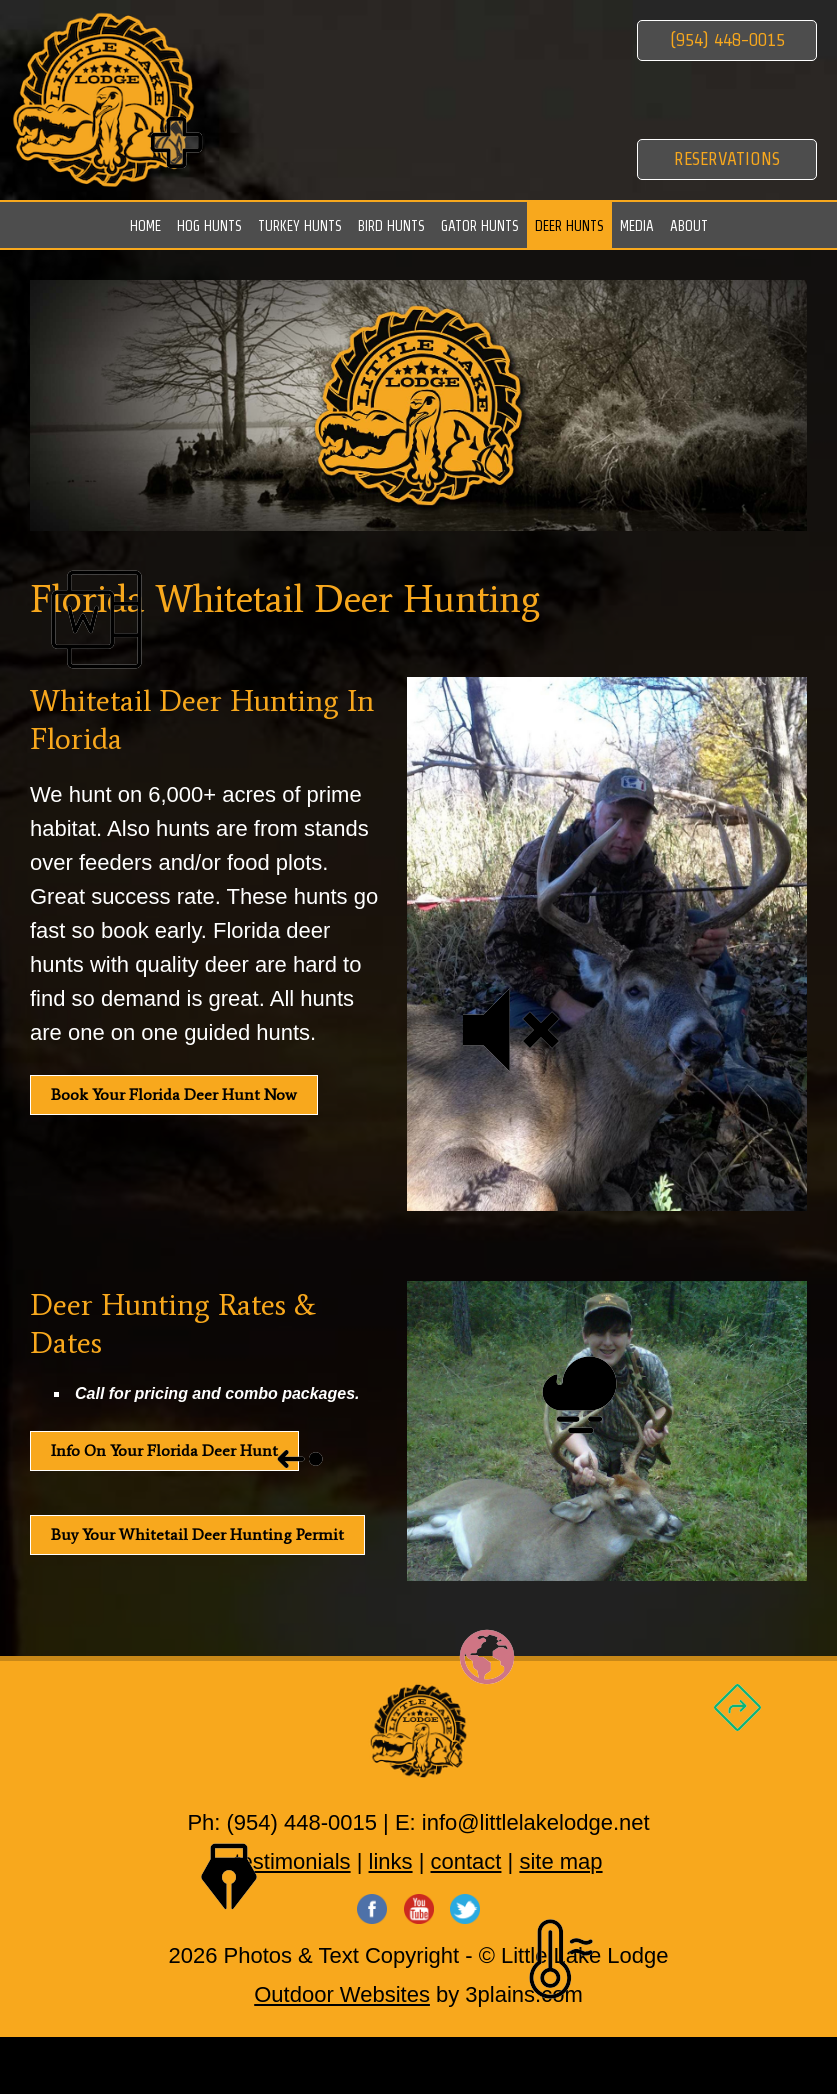  What do you see at coordinates (176, 142) in the screenshot?
I see `access health or medical information` at bounding box center [176, 142].